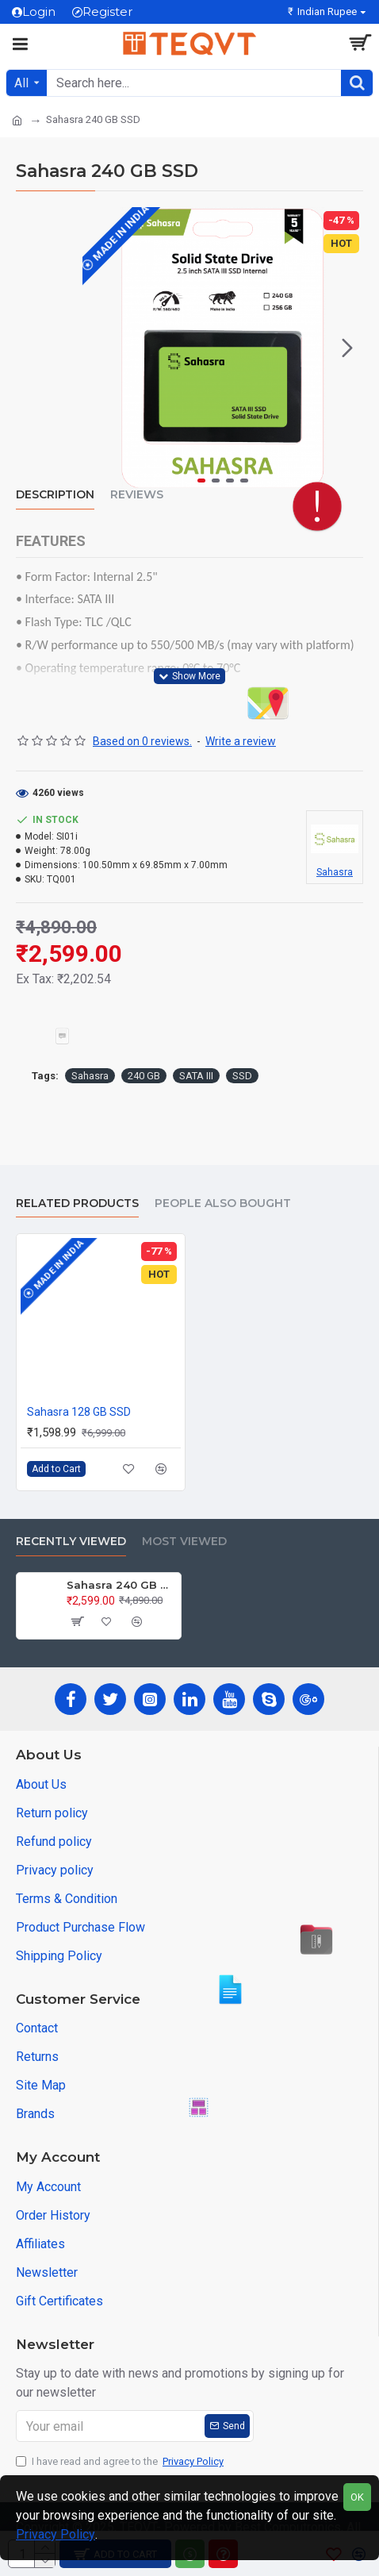  Describe the element at coordinates (316, 1940) in the screenshot. I see `open templates folder` at that location.